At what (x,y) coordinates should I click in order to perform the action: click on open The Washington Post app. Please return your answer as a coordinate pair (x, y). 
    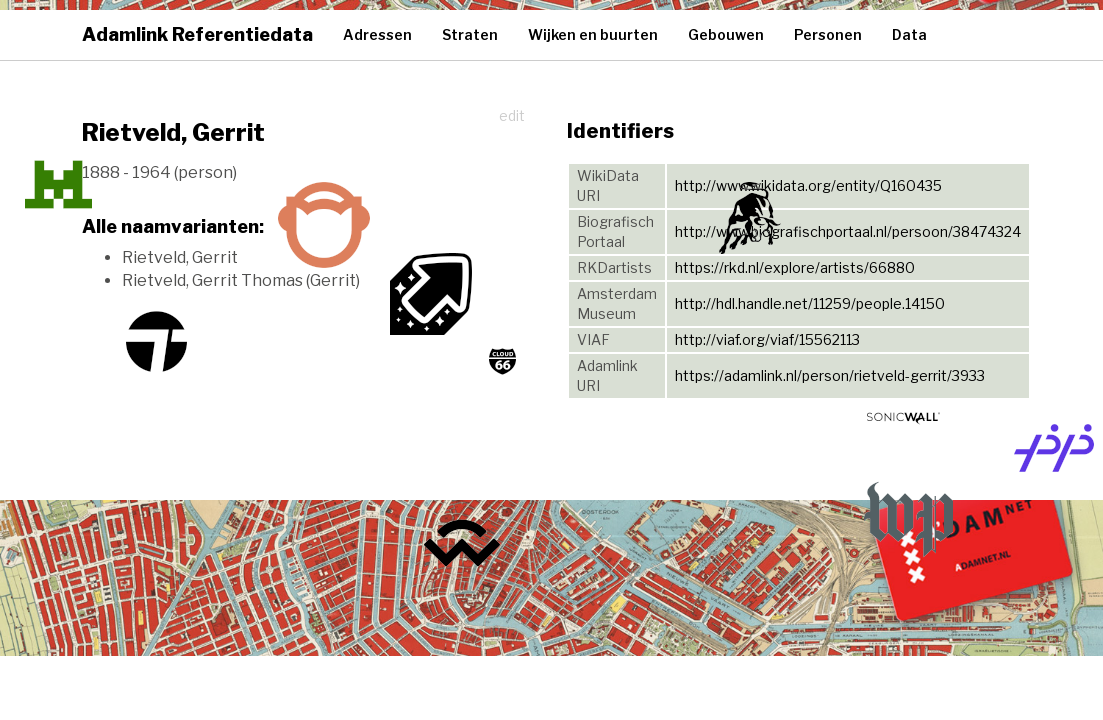
    Looking at the image, I should click on (908, 519).